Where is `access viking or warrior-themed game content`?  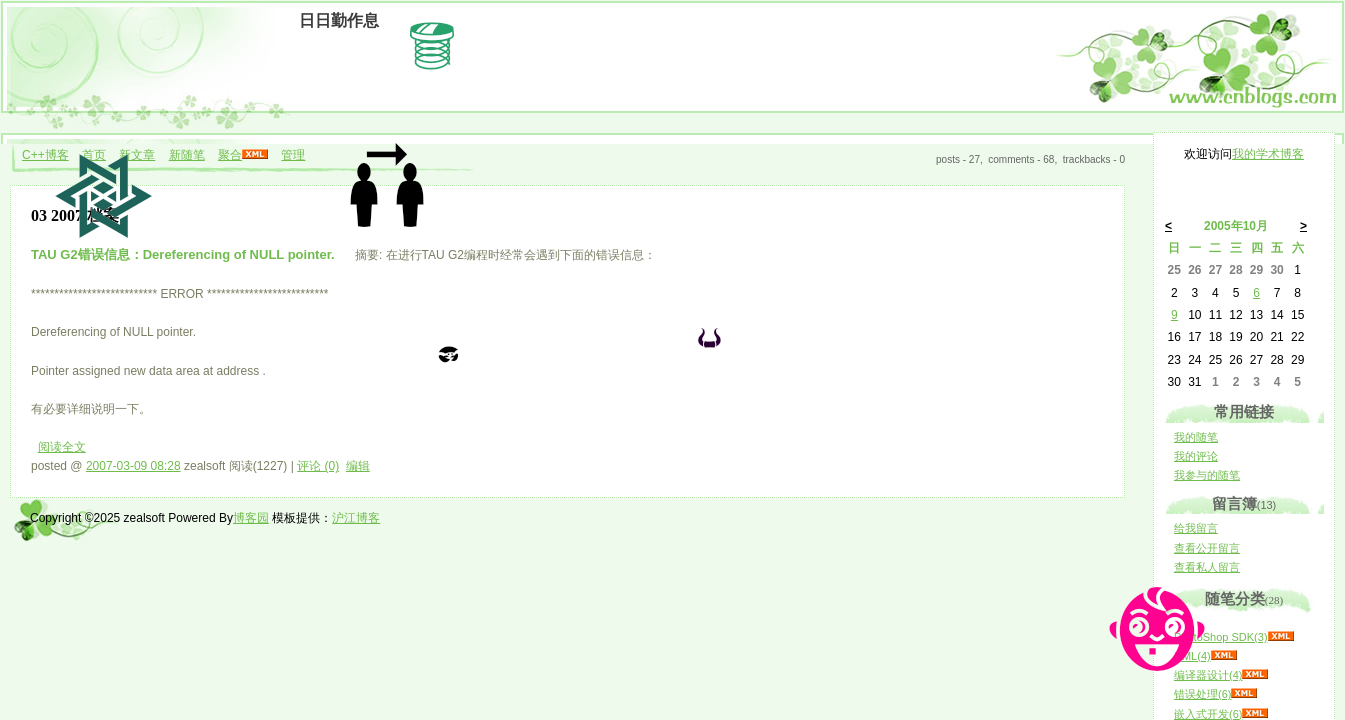 access viking or warrior-themed game content is located at coordinates (709, 338).